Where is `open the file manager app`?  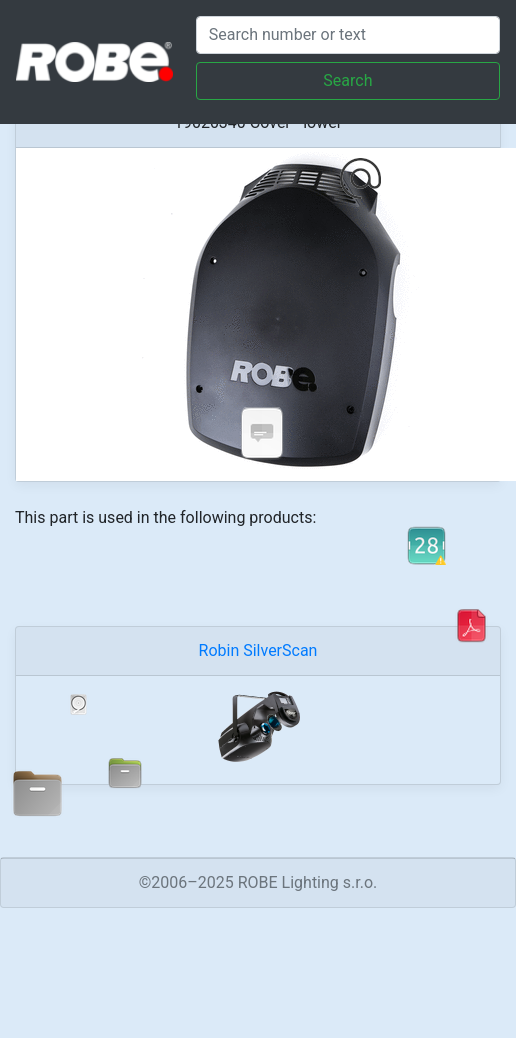
open the file manager app is located at coordinates (125, 773).